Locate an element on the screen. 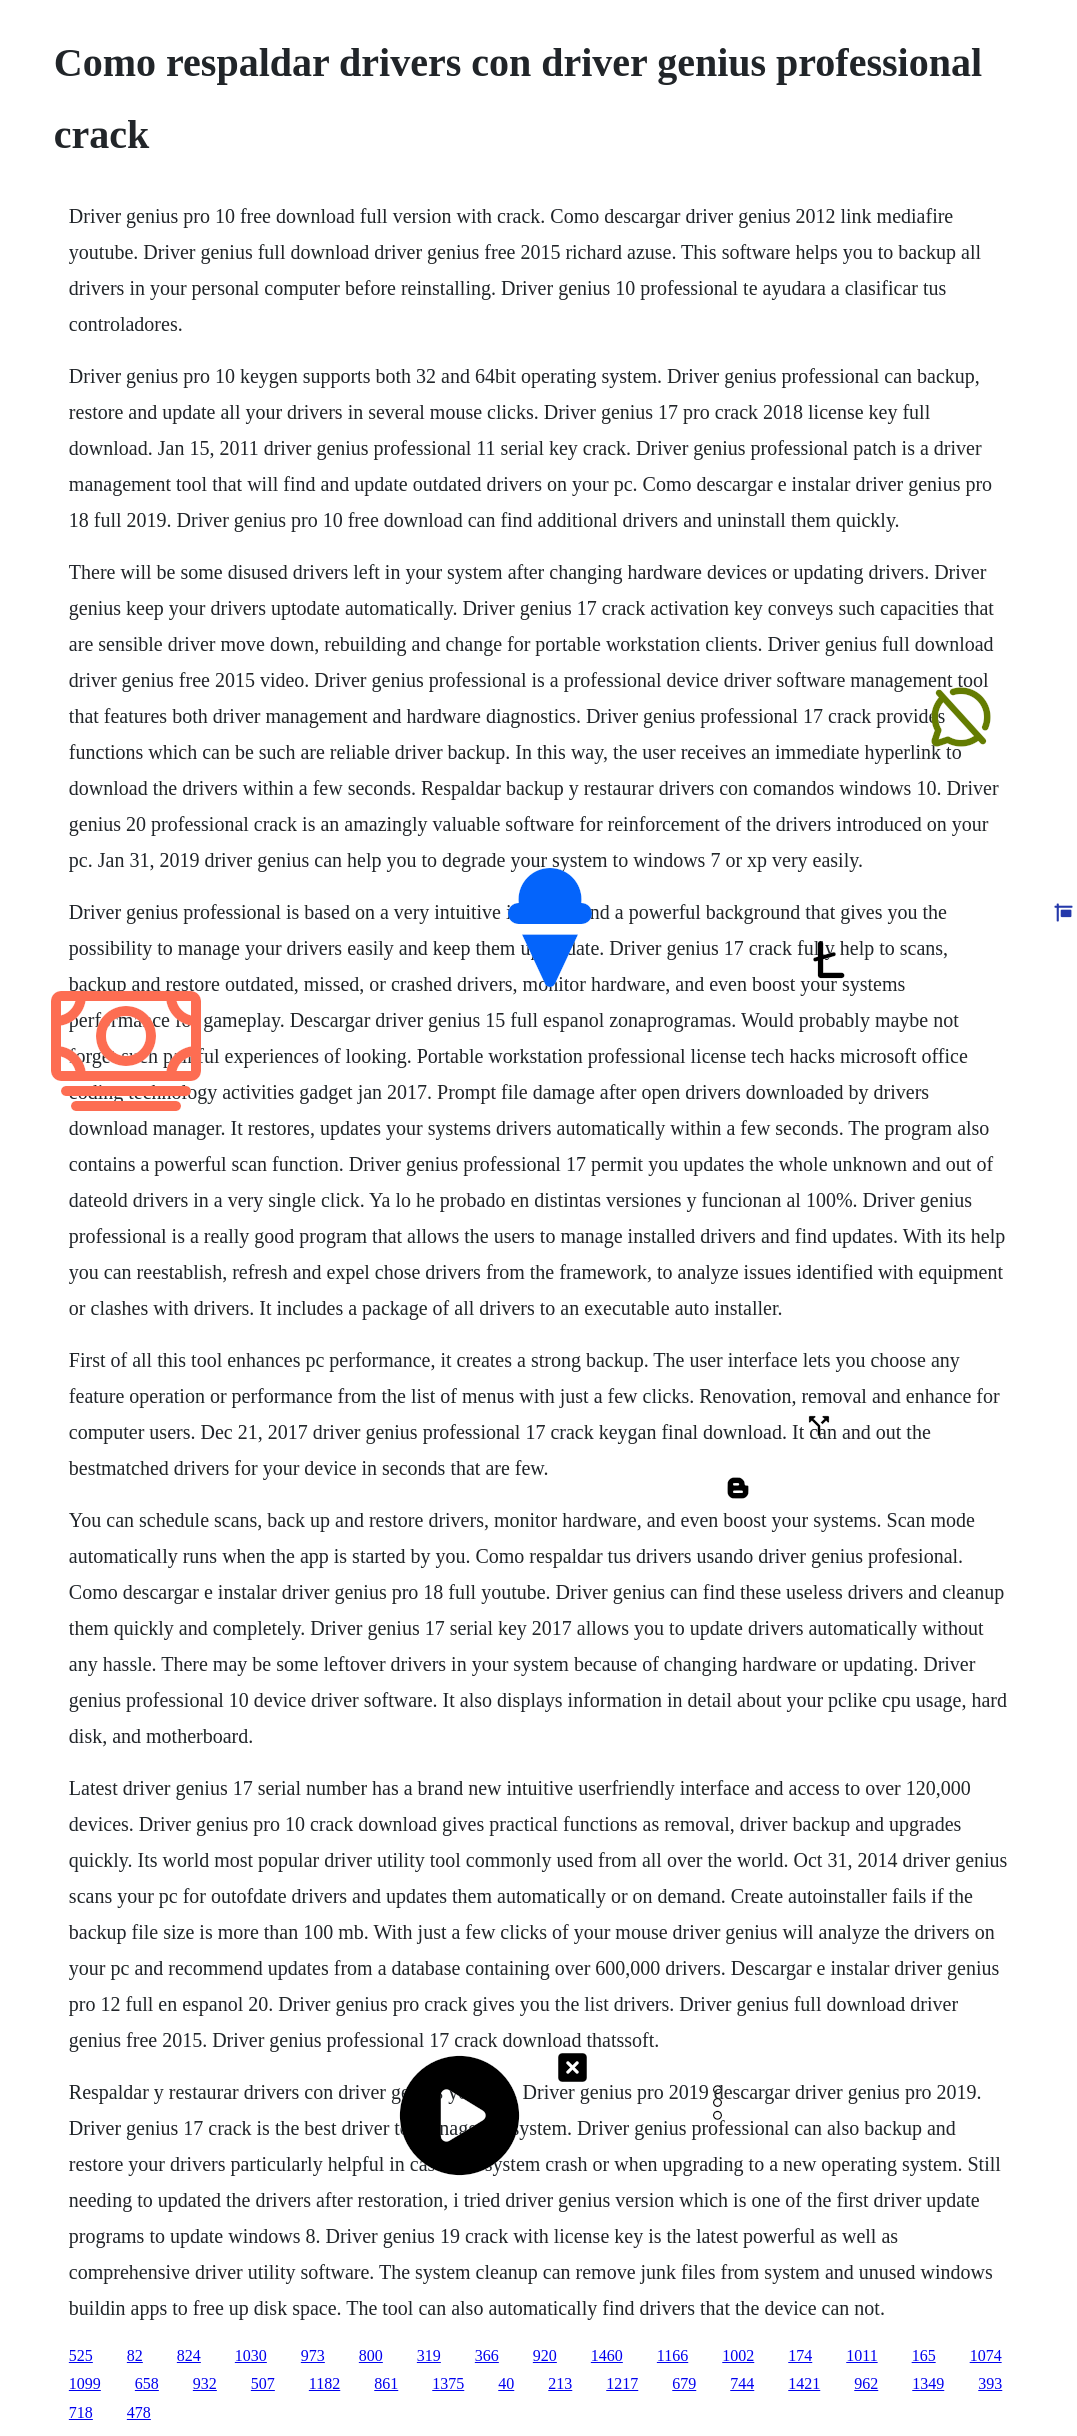  open more options menu is located at coordinates (717, 2102).